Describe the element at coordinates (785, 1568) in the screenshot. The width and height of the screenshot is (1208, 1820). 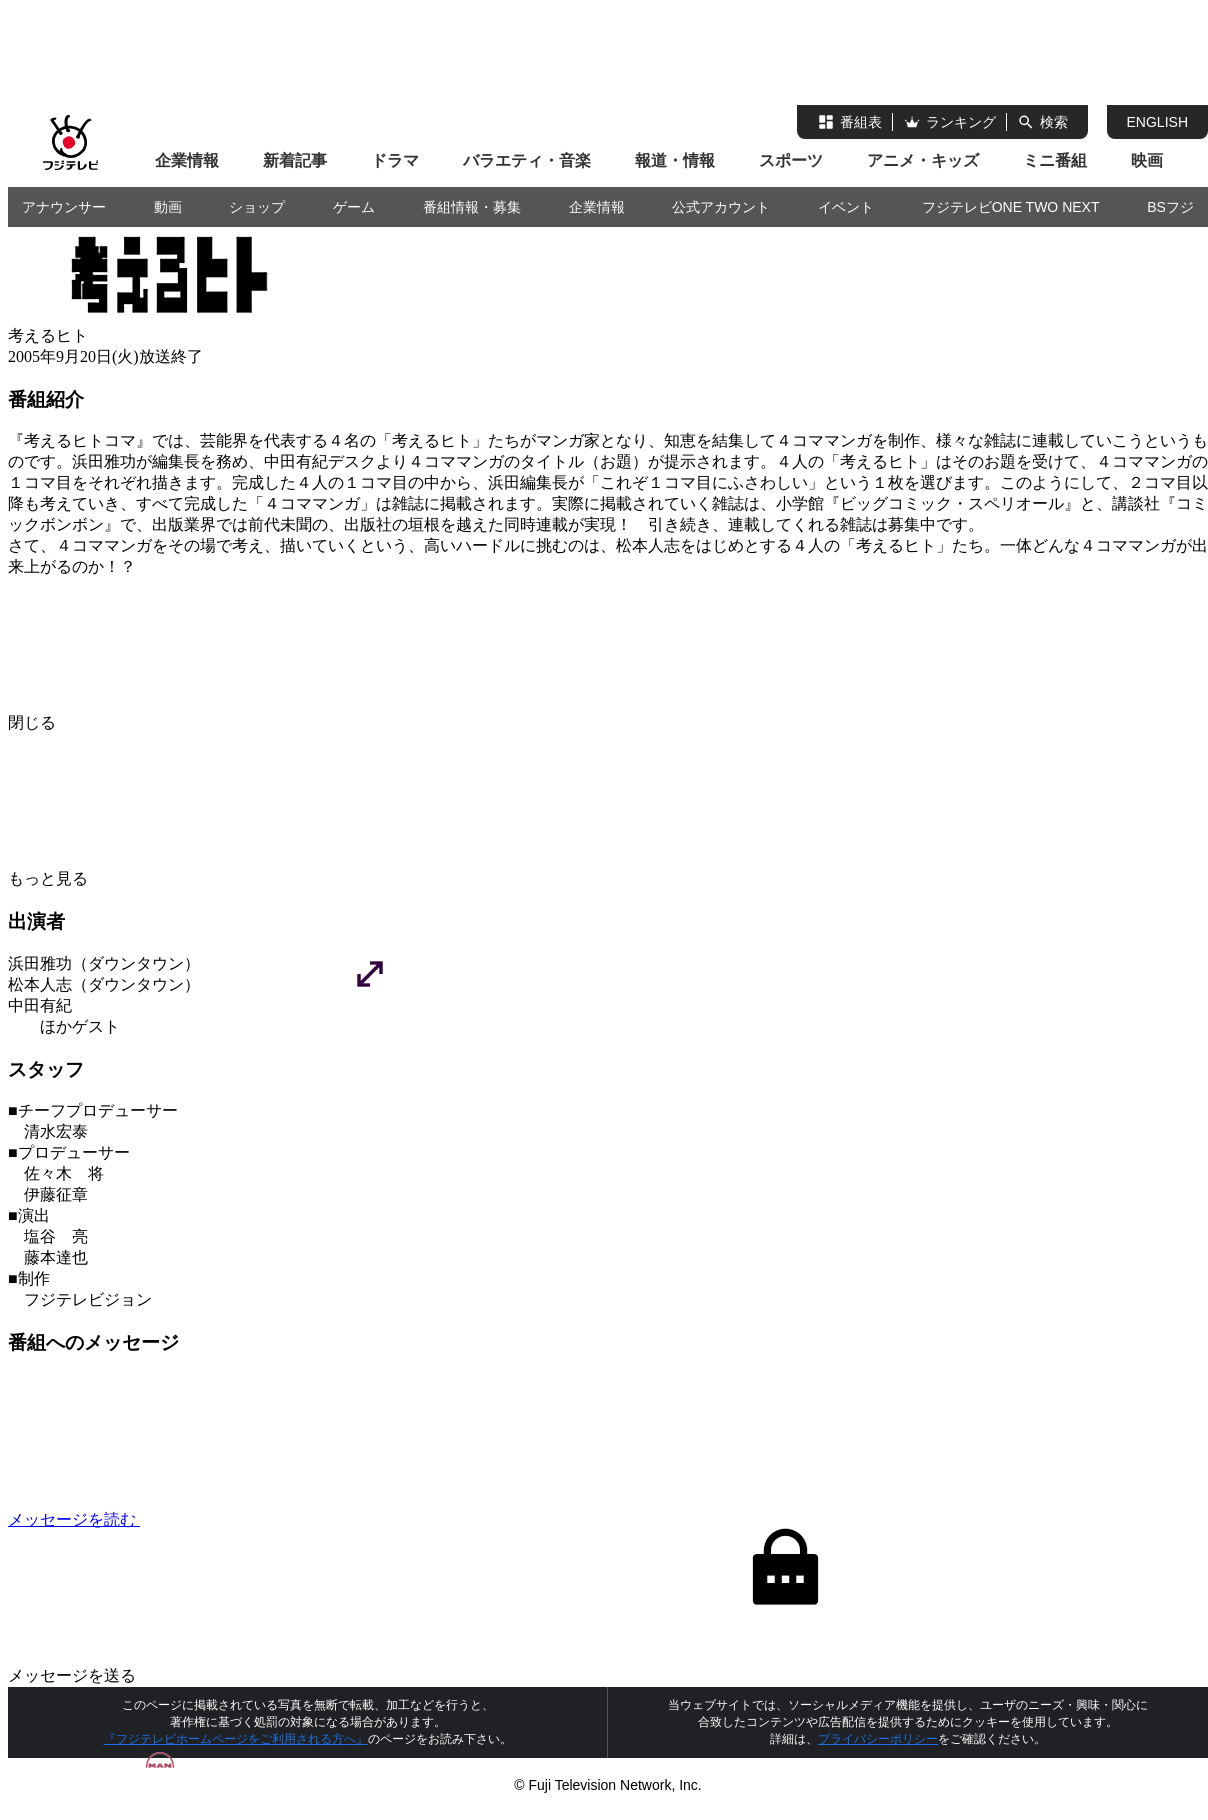
I see `enter password to unlock` at that location.